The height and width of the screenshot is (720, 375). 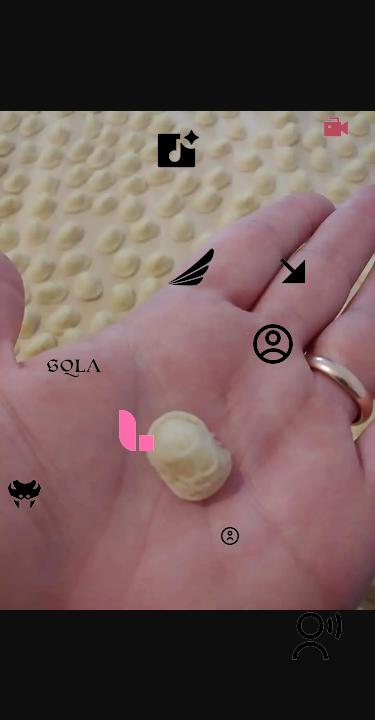 I want to click on navigate to the next item below, so click(x=292, y=270).